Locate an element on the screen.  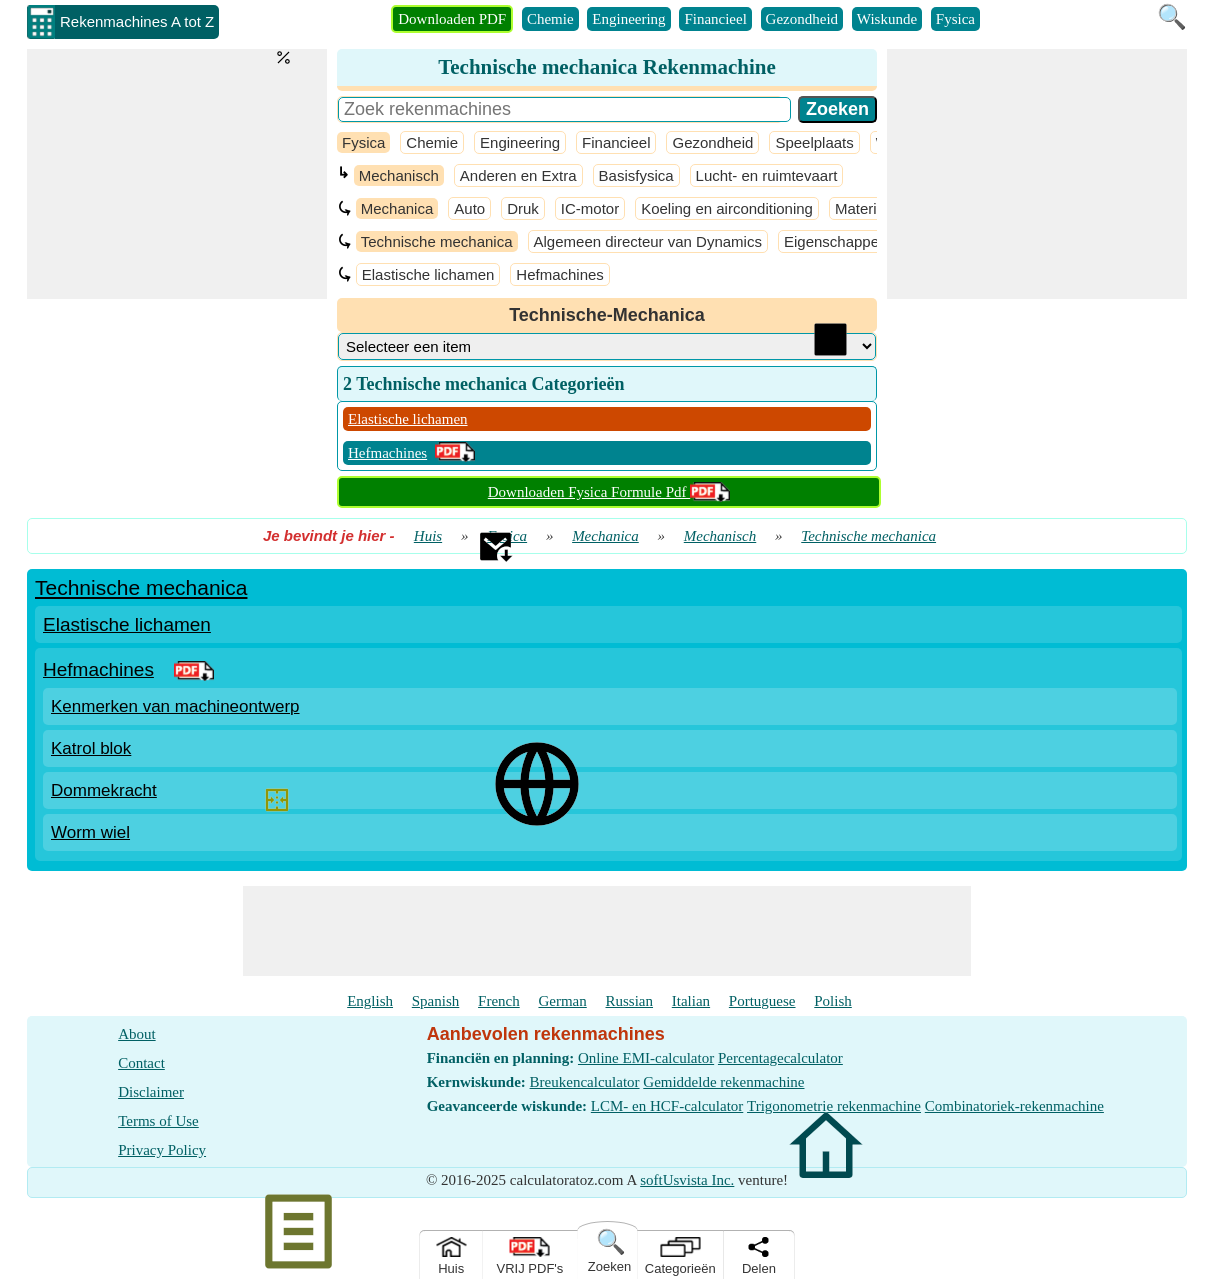
switch to global or international settings is located at coordinates (537, 784).